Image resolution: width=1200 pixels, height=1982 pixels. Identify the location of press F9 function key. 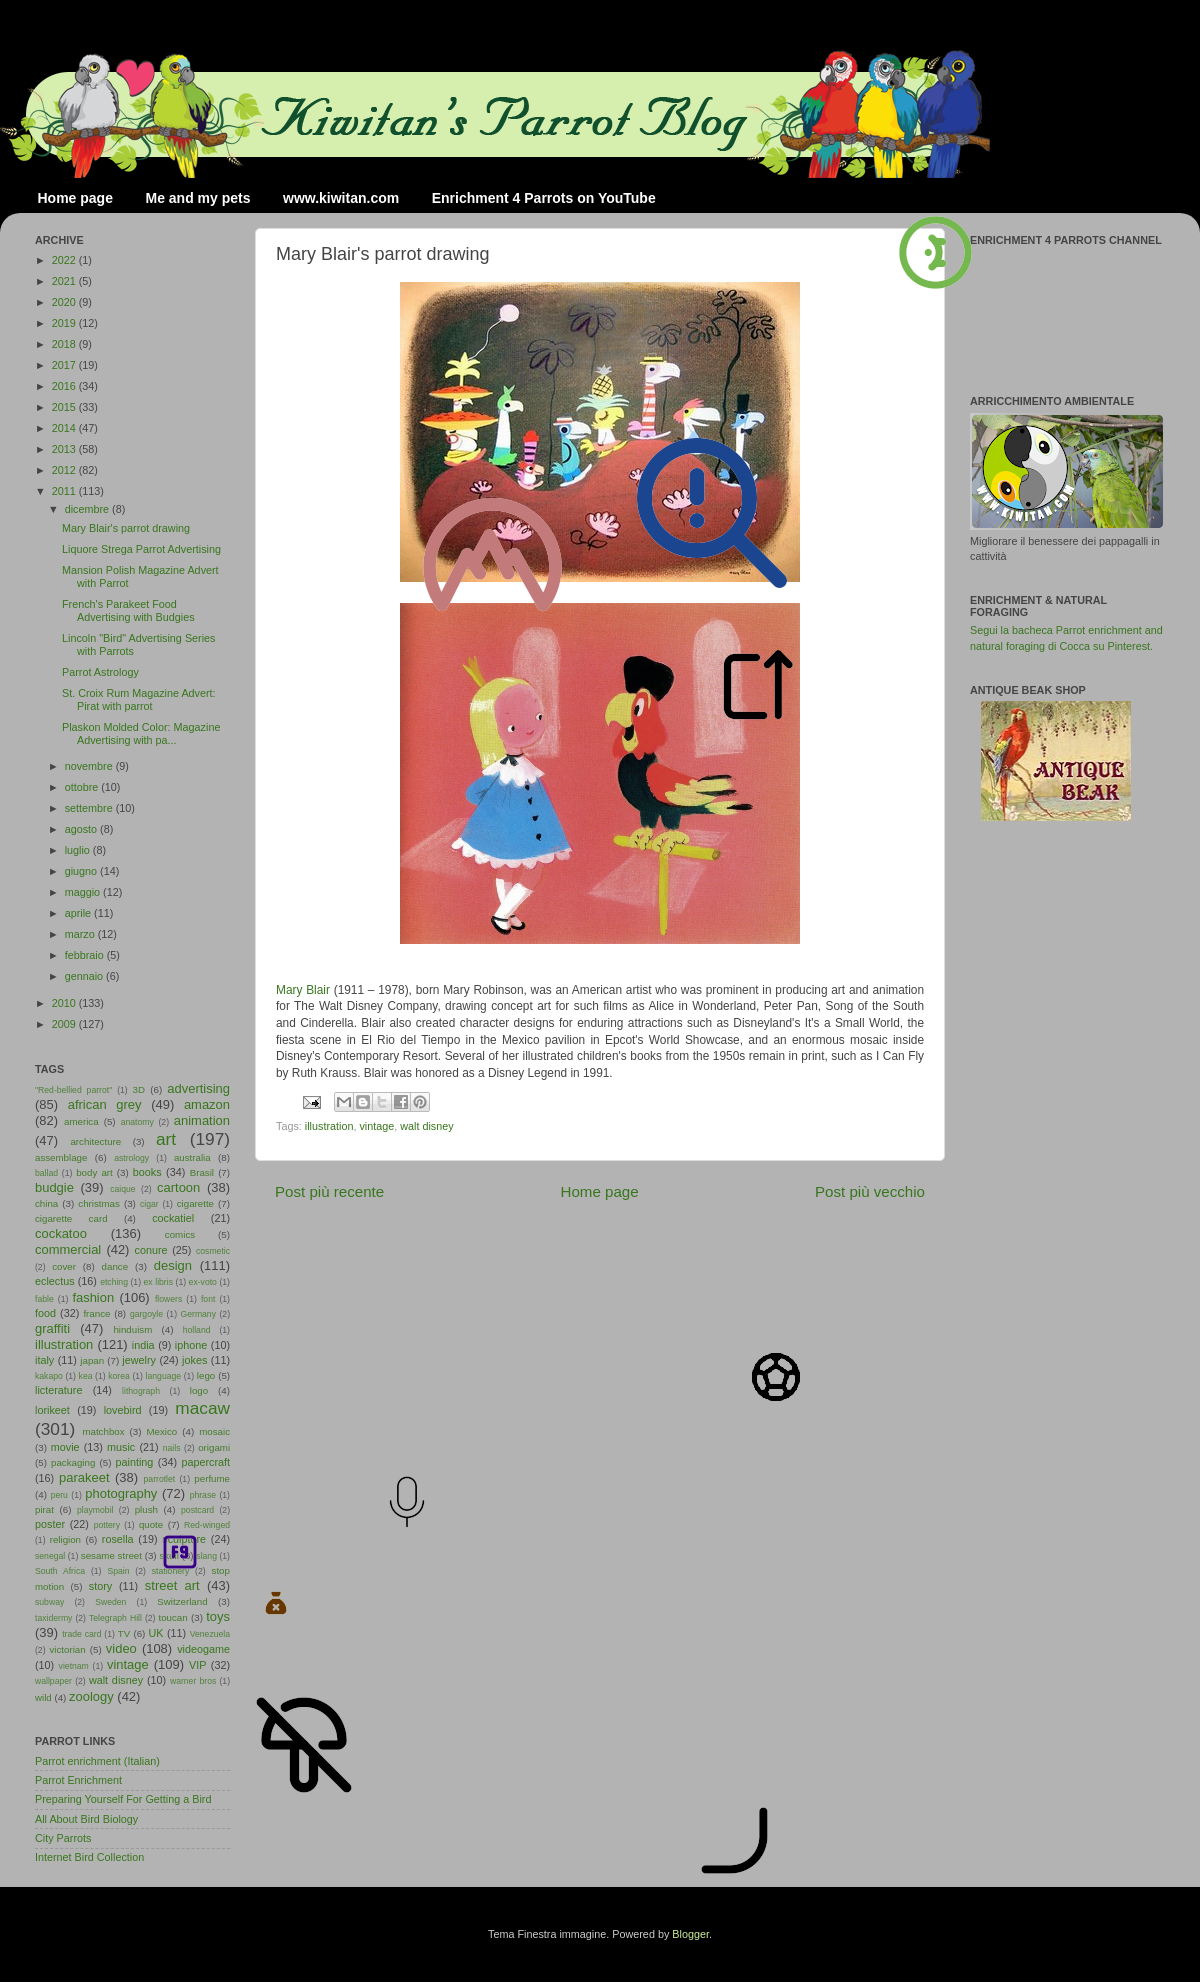
(180, 1552).